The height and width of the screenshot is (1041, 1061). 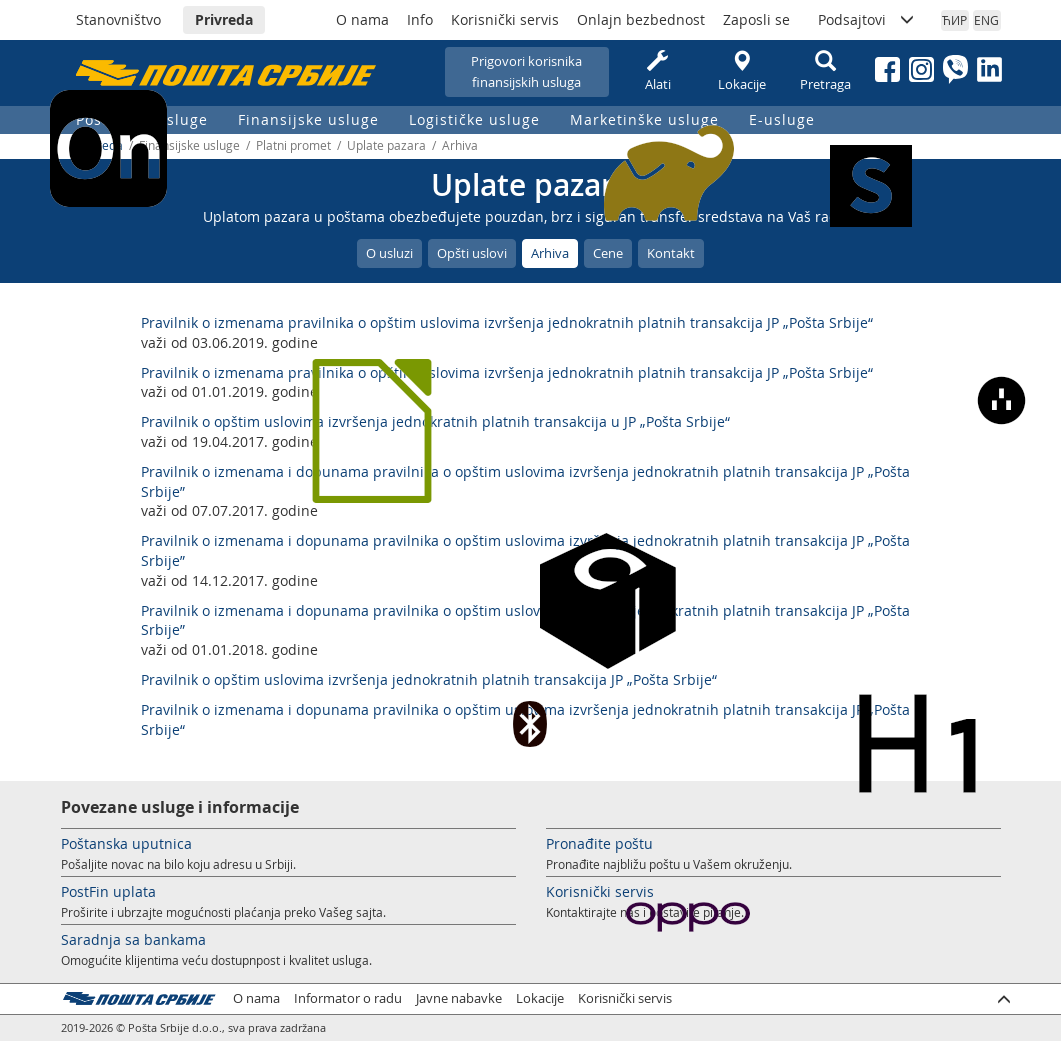 What do you see at coordinates (688, 917) in the screenshot?
I see `visit the oppo website or app` at bounding box center [688, 917].